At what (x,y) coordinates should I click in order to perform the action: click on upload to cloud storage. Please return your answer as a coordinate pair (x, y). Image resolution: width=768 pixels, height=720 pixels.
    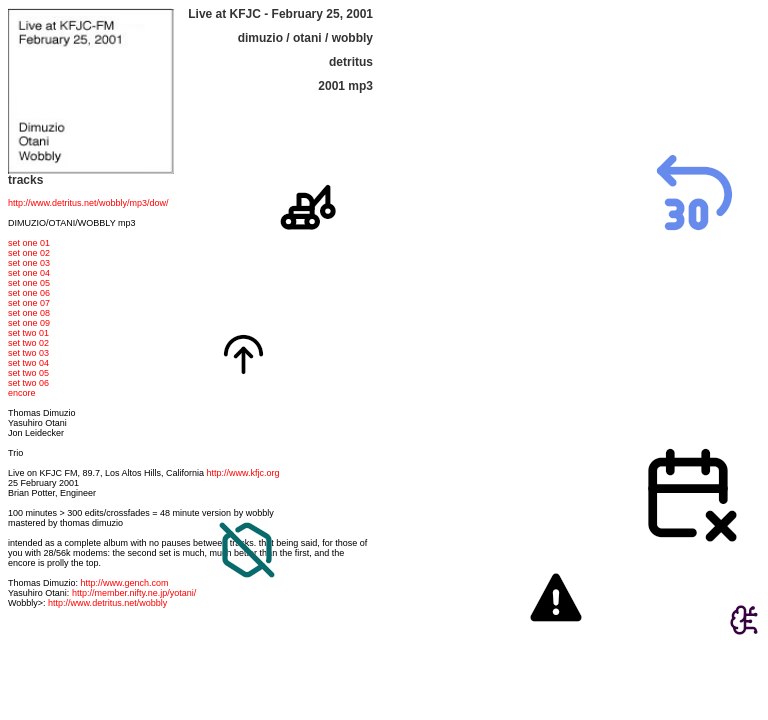
    Looking at the image, I should click on (243, 354).